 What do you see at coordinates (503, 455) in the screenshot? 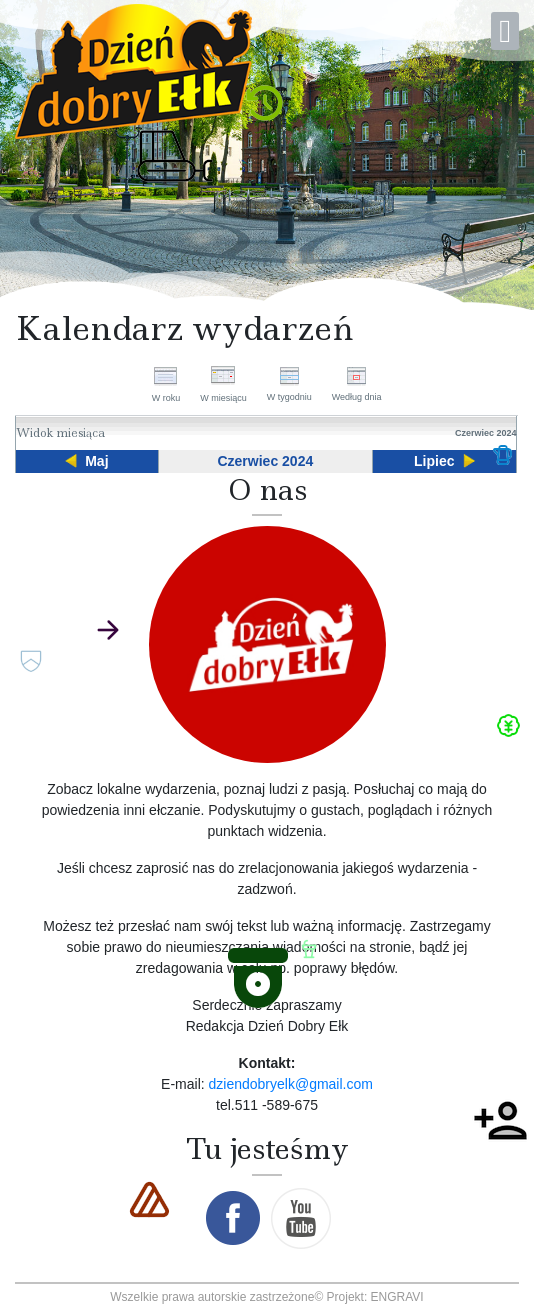
I see `access tea or hot beverage settings` at bounding box center [503, 455].